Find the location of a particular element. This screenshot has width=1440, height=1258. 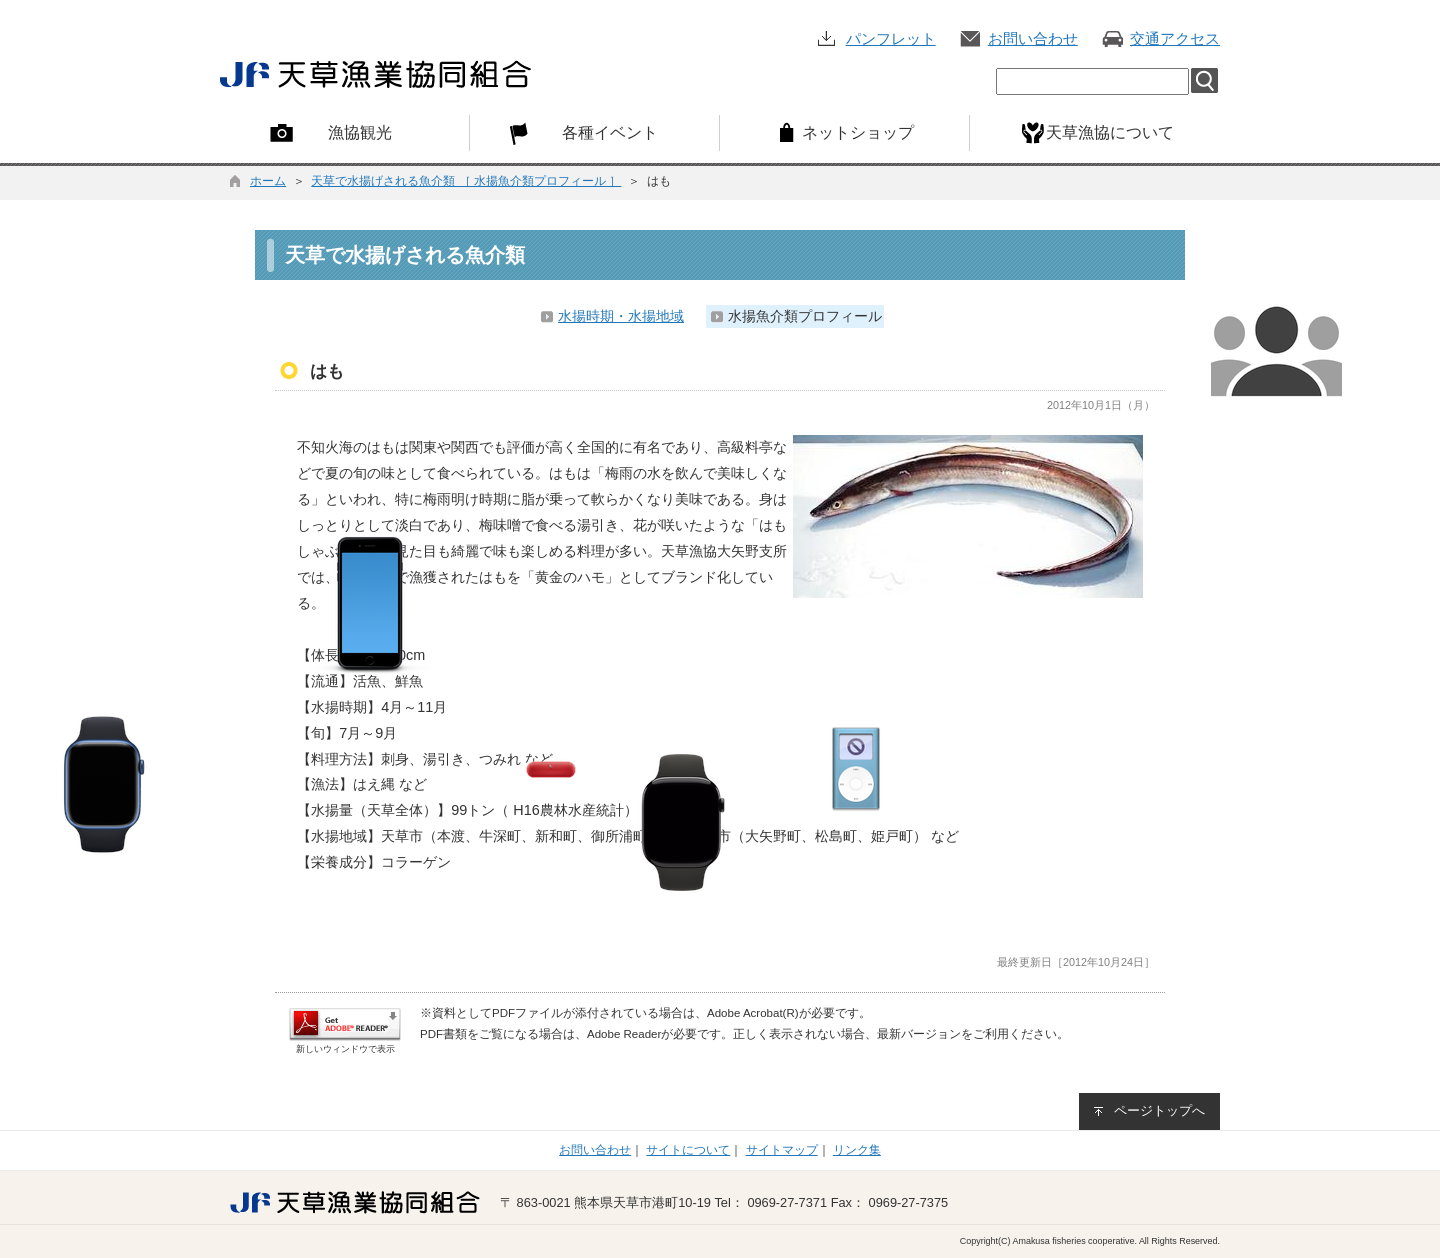

indicates a connected iPhone device is located at coordinates (370, 605).